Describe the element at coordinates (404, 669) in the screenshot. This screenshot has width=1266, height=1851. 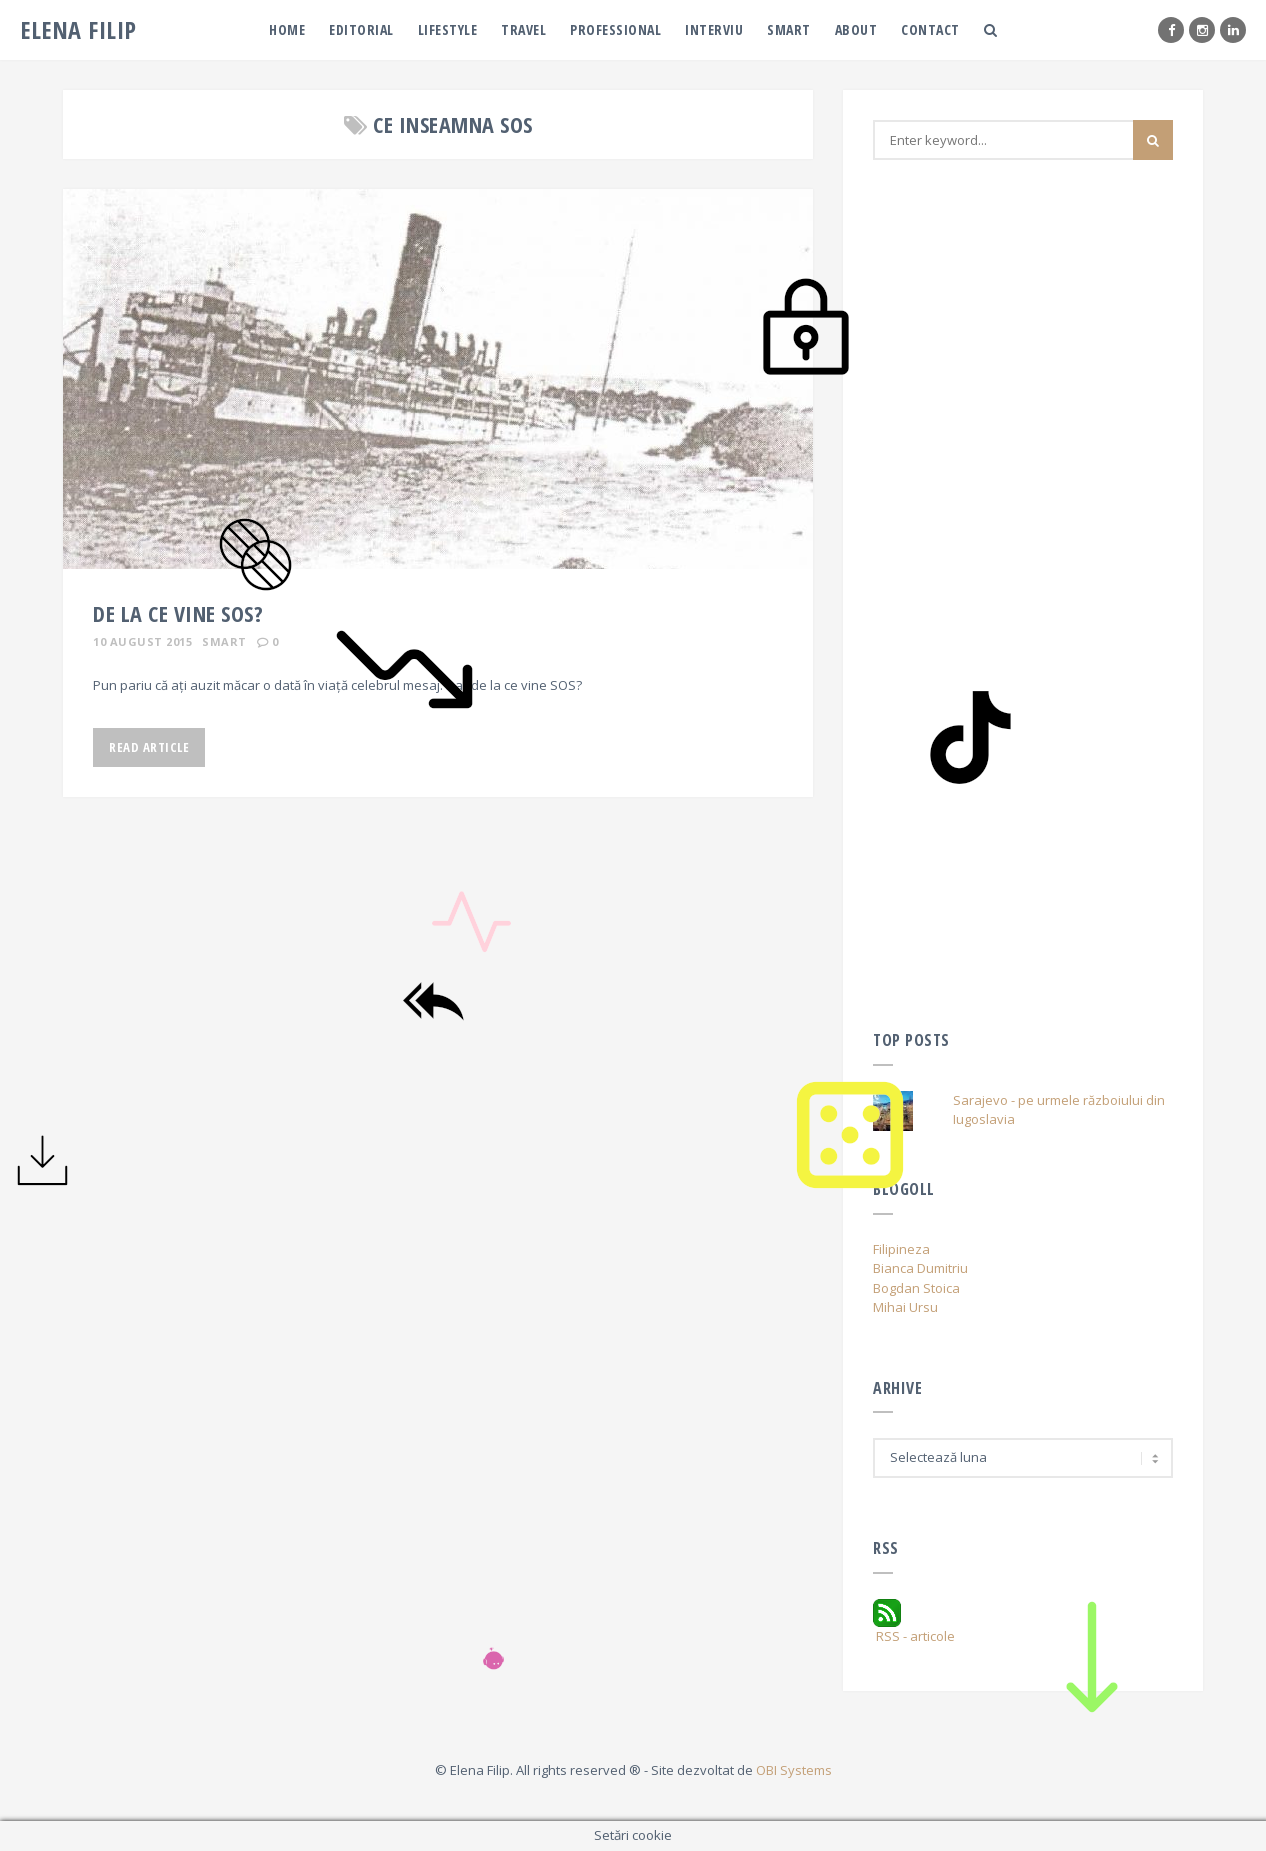
I see `indicates a declining trend or decrease in value` at that location.